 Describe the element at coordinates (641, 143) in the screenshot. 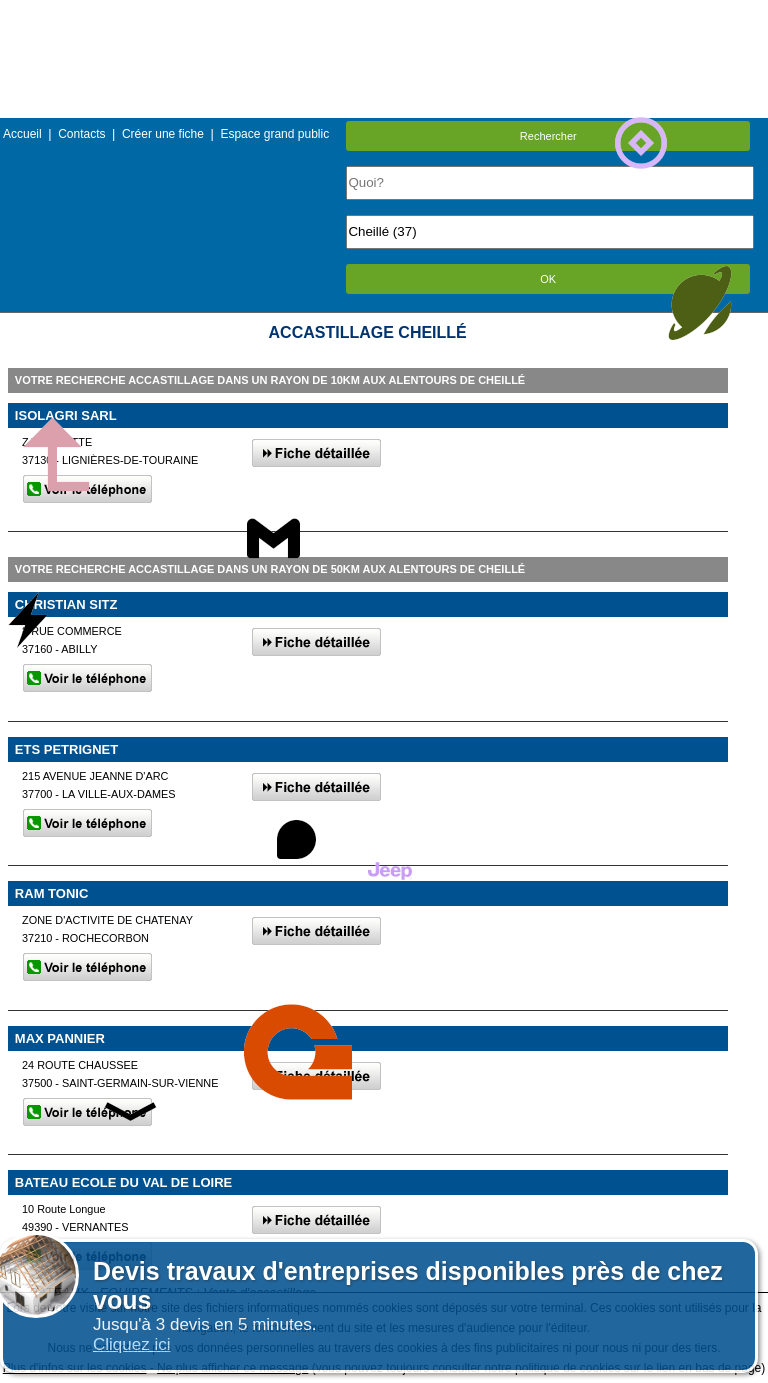

I see `view in-app currency or coin balance` at that location.